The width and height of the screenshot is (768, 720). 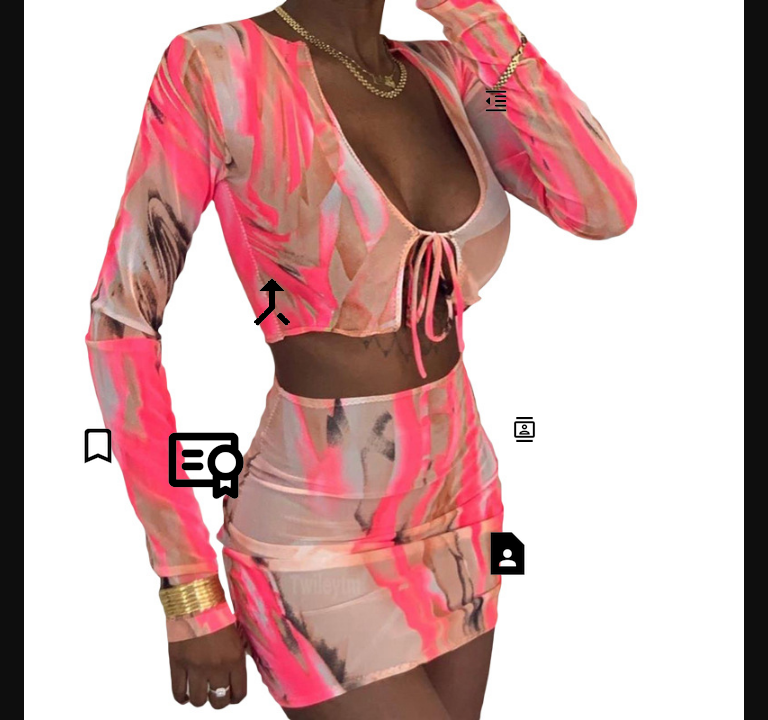 What do you see at coordinates (98, 446) in the screenshot?
I see `save this item for later` at bounding box center [98, 446].